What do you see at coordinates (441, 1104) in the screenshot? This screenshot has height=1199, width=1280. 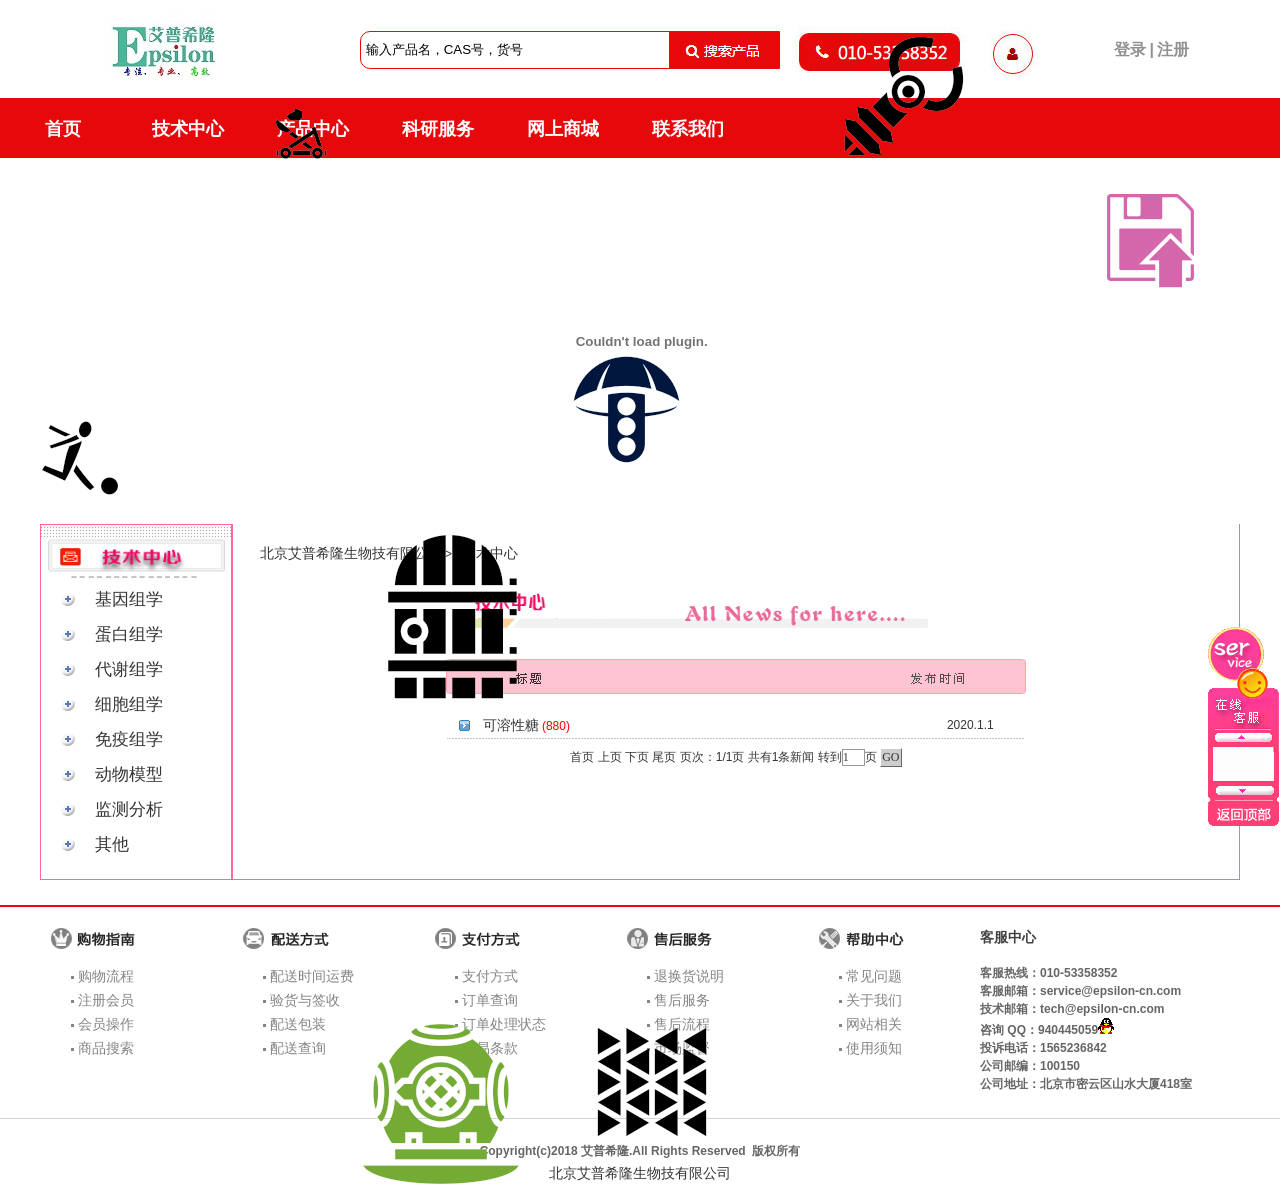 I see `access diving or underwater game mode` at bounding box center [441, 1104].